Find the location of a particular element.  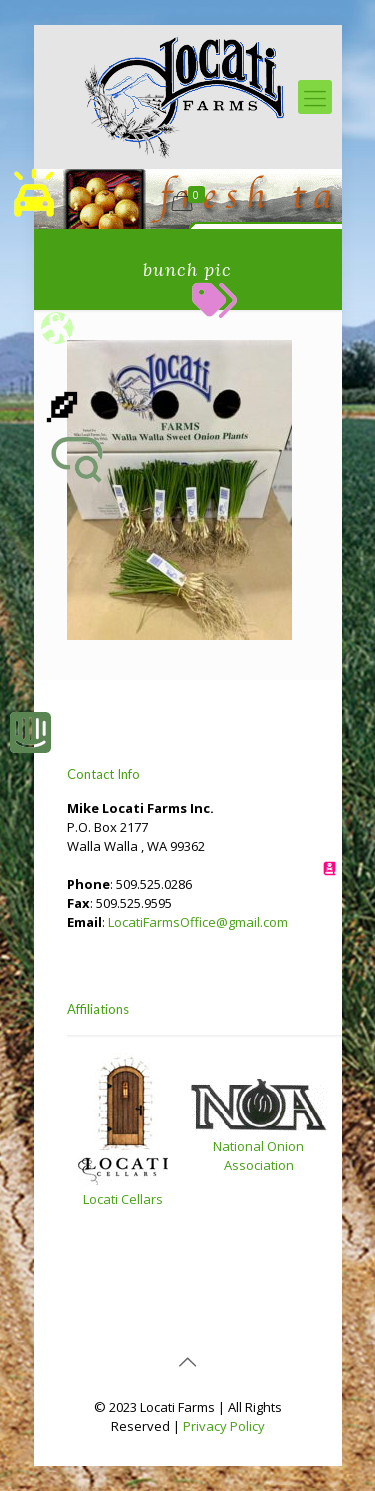

indicates vehicle is currently active or running is located at coordinates (34, 194).